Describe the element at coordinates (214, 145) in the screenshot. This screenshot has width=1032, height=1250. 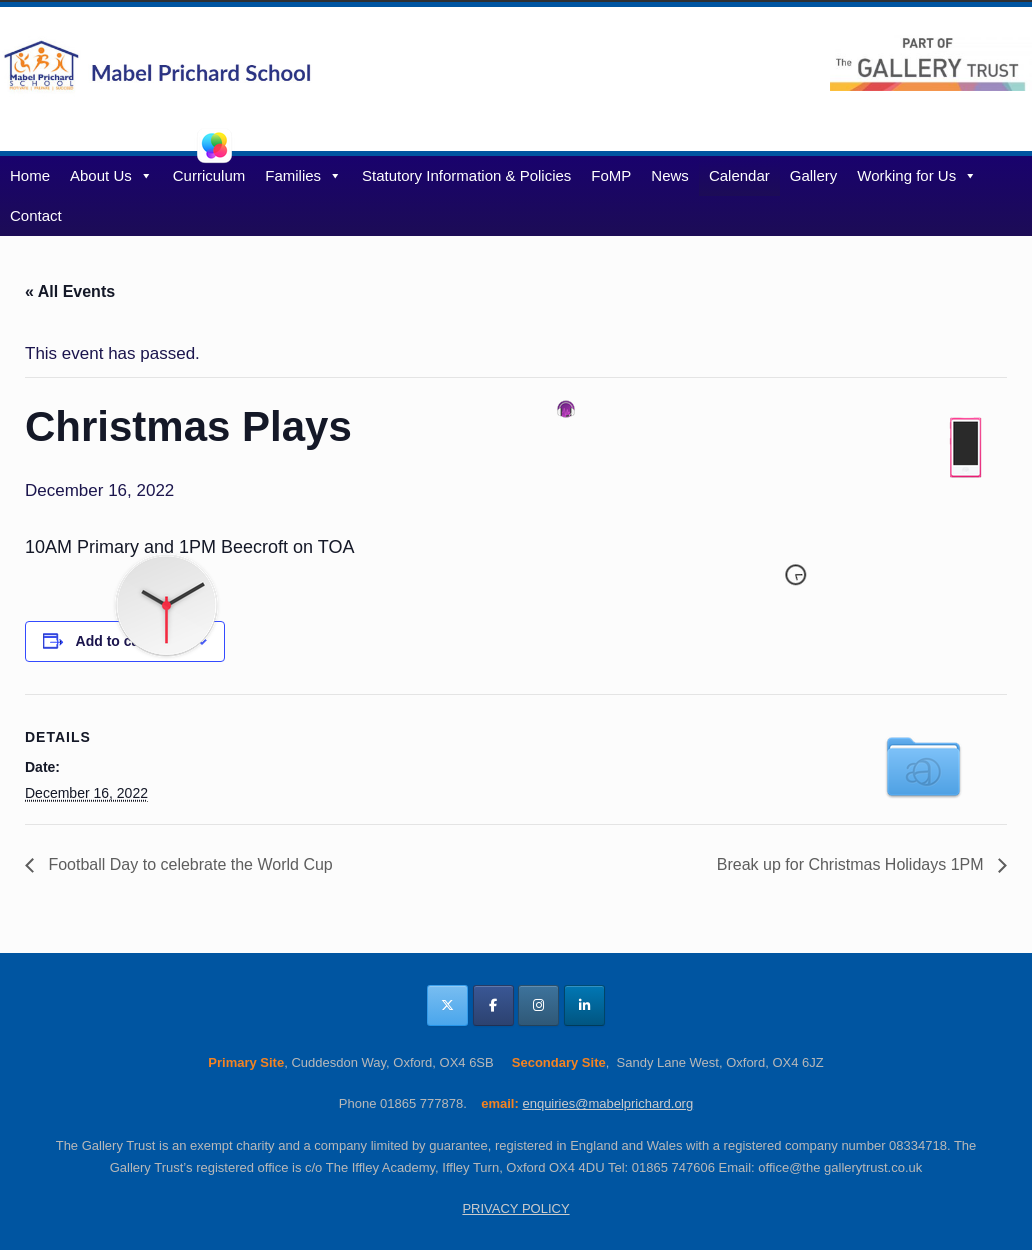
I see `open Game Center settings` at that location.